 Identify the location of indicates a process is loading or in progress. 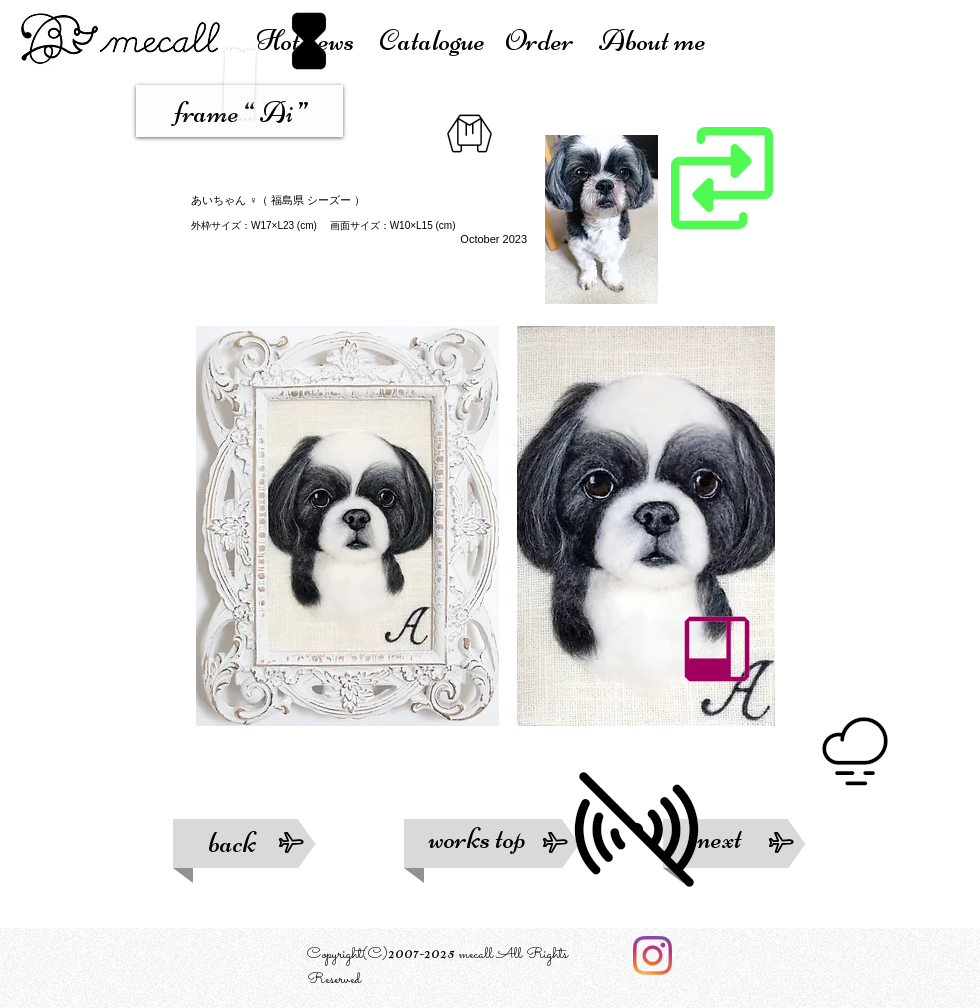
(309, 41).